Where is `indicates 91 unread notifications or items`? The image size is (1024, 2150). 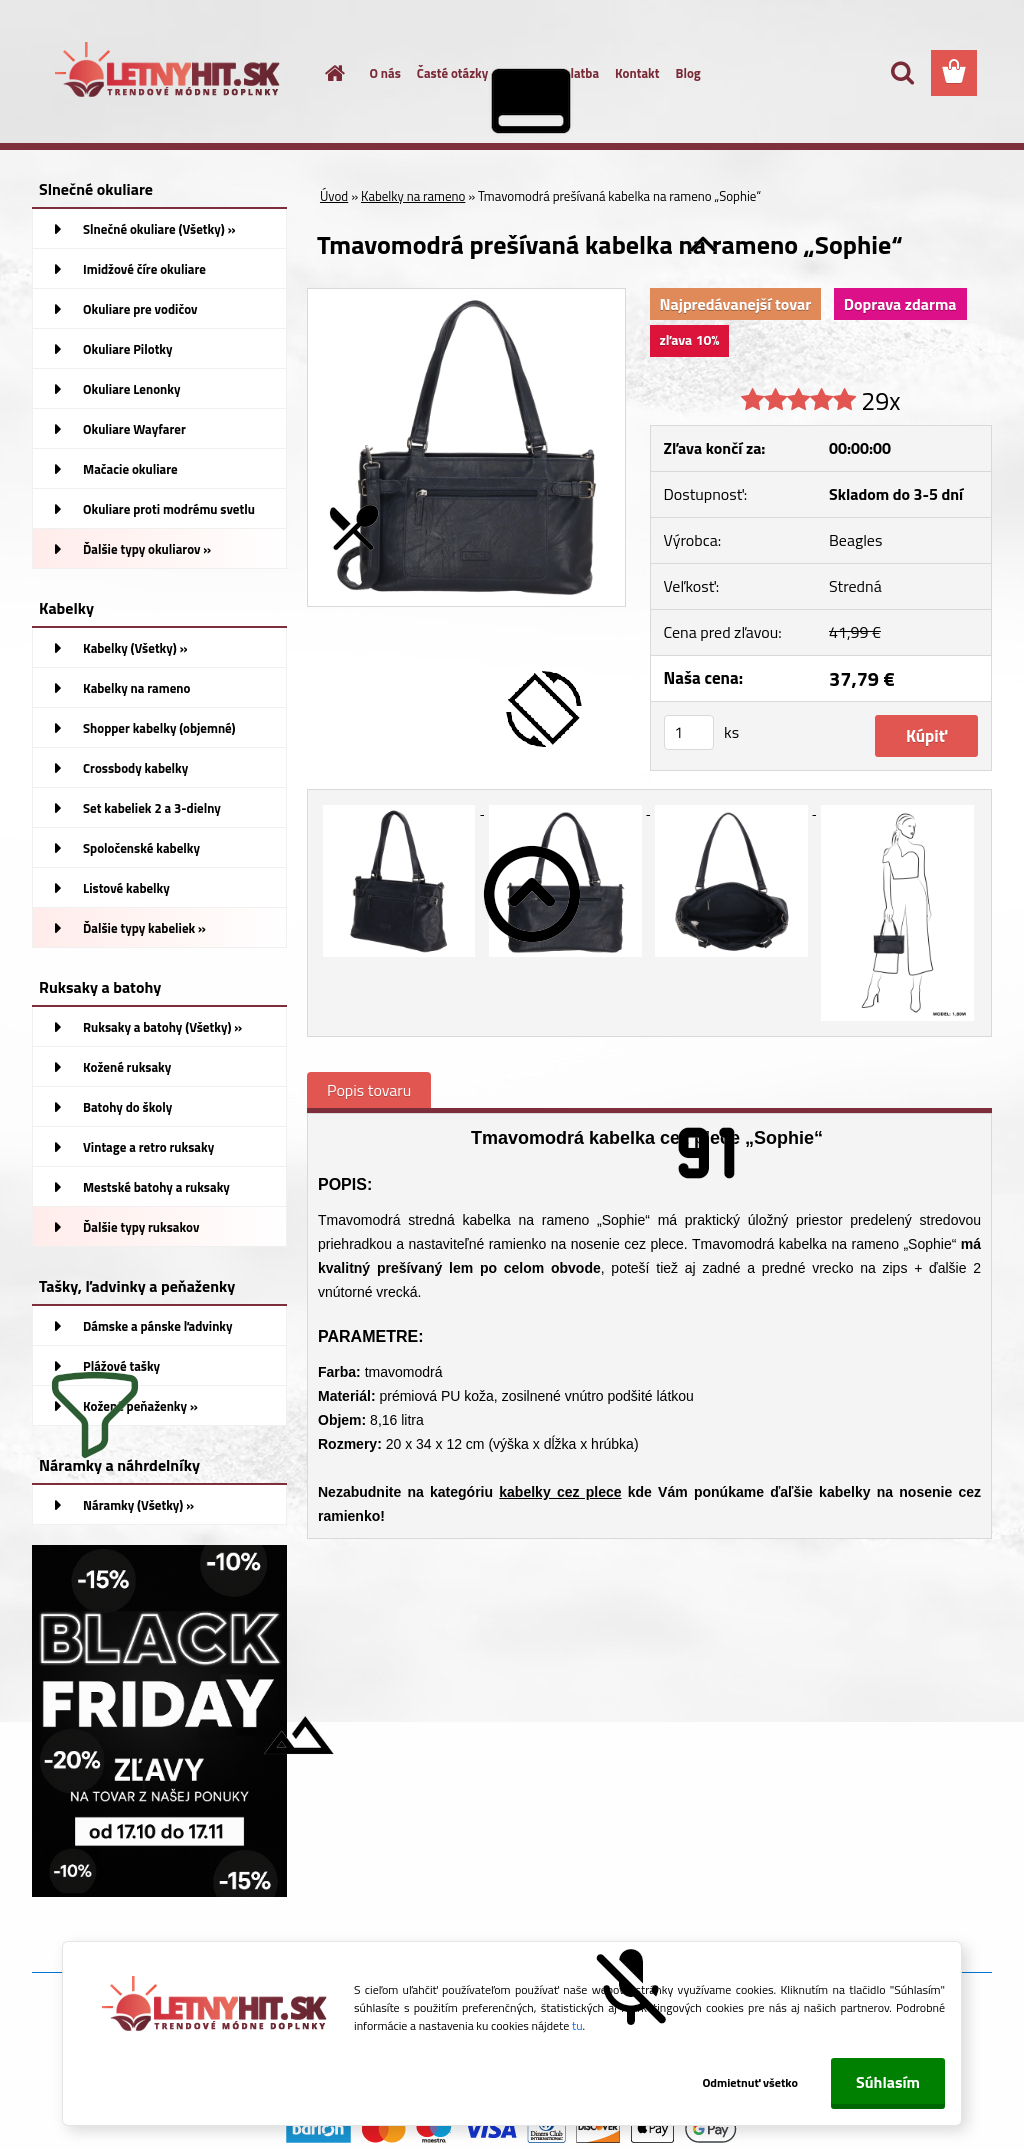 indicates 91 unread notifications or items is located at coordinates (709, 1153).